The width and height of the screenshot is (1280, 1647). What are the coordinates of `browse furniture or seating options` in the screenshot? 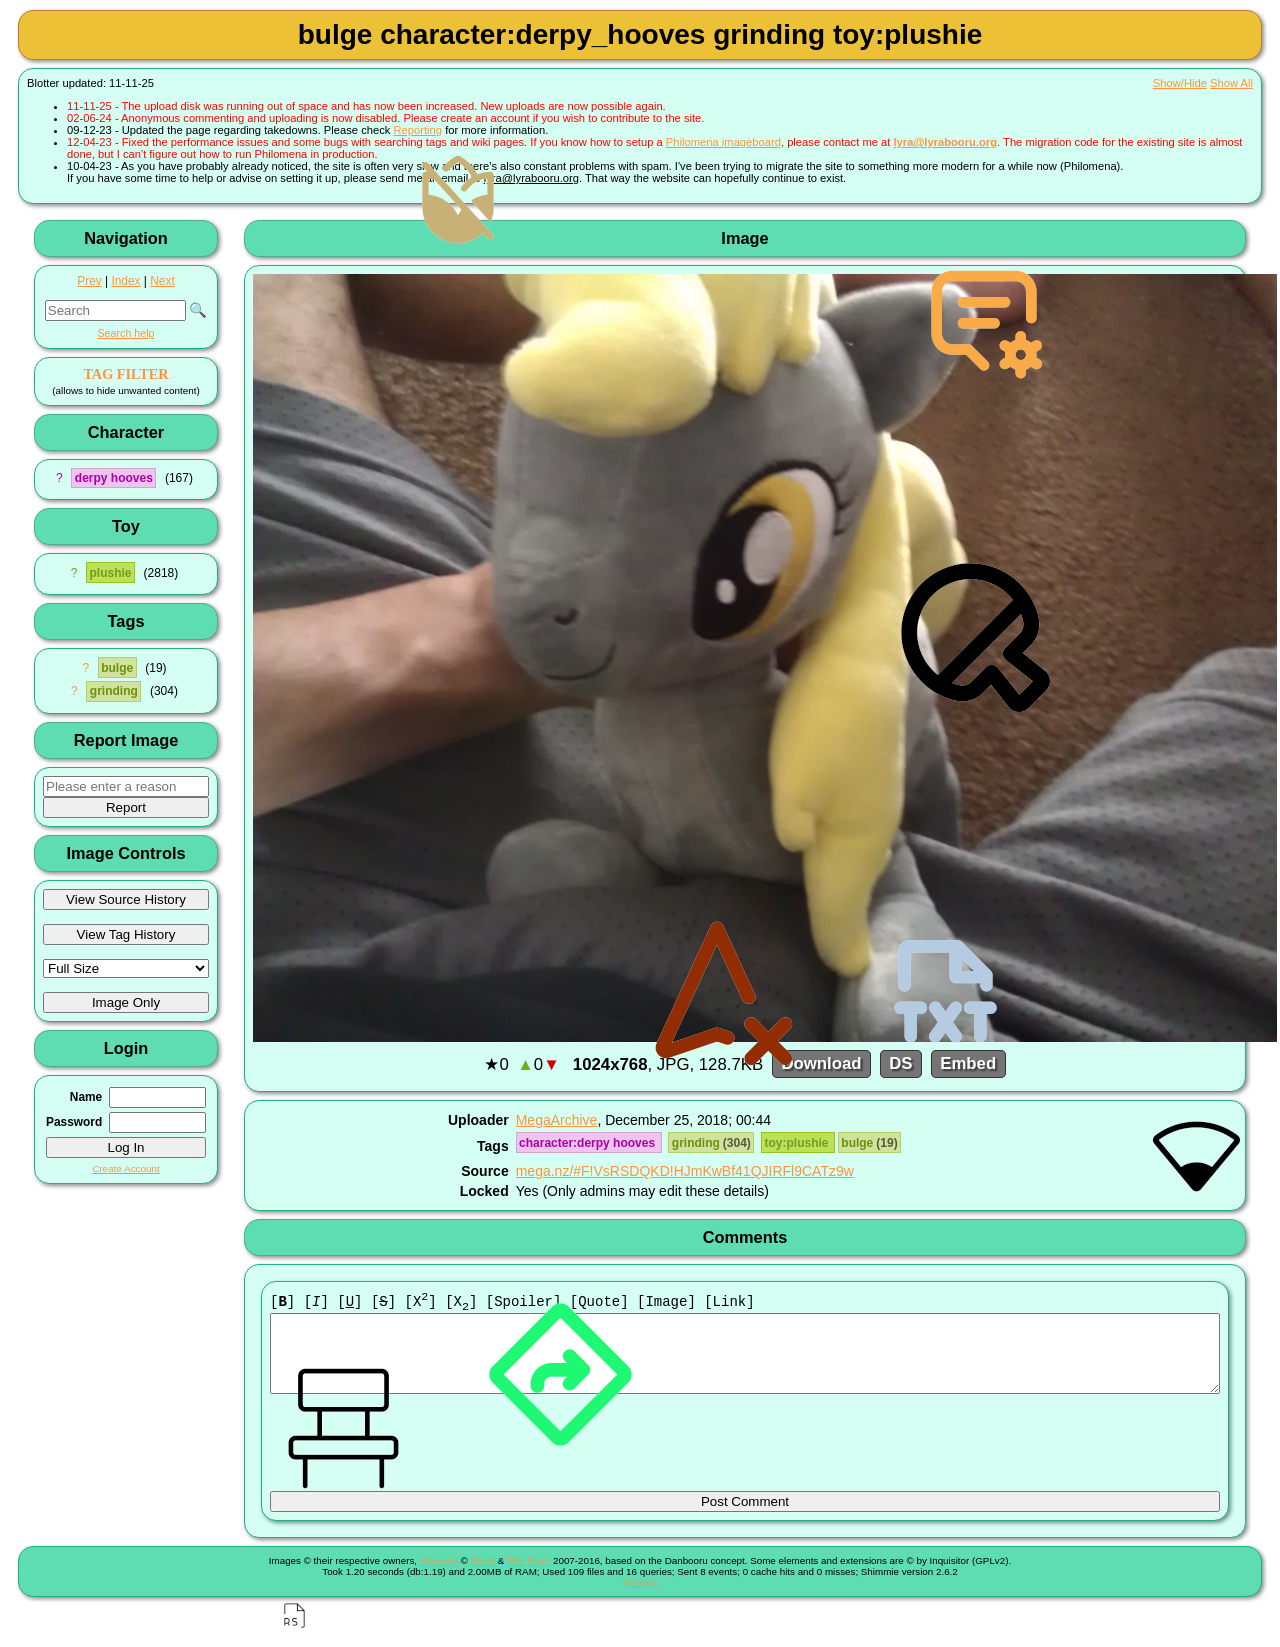 It's located at (343, 1428).